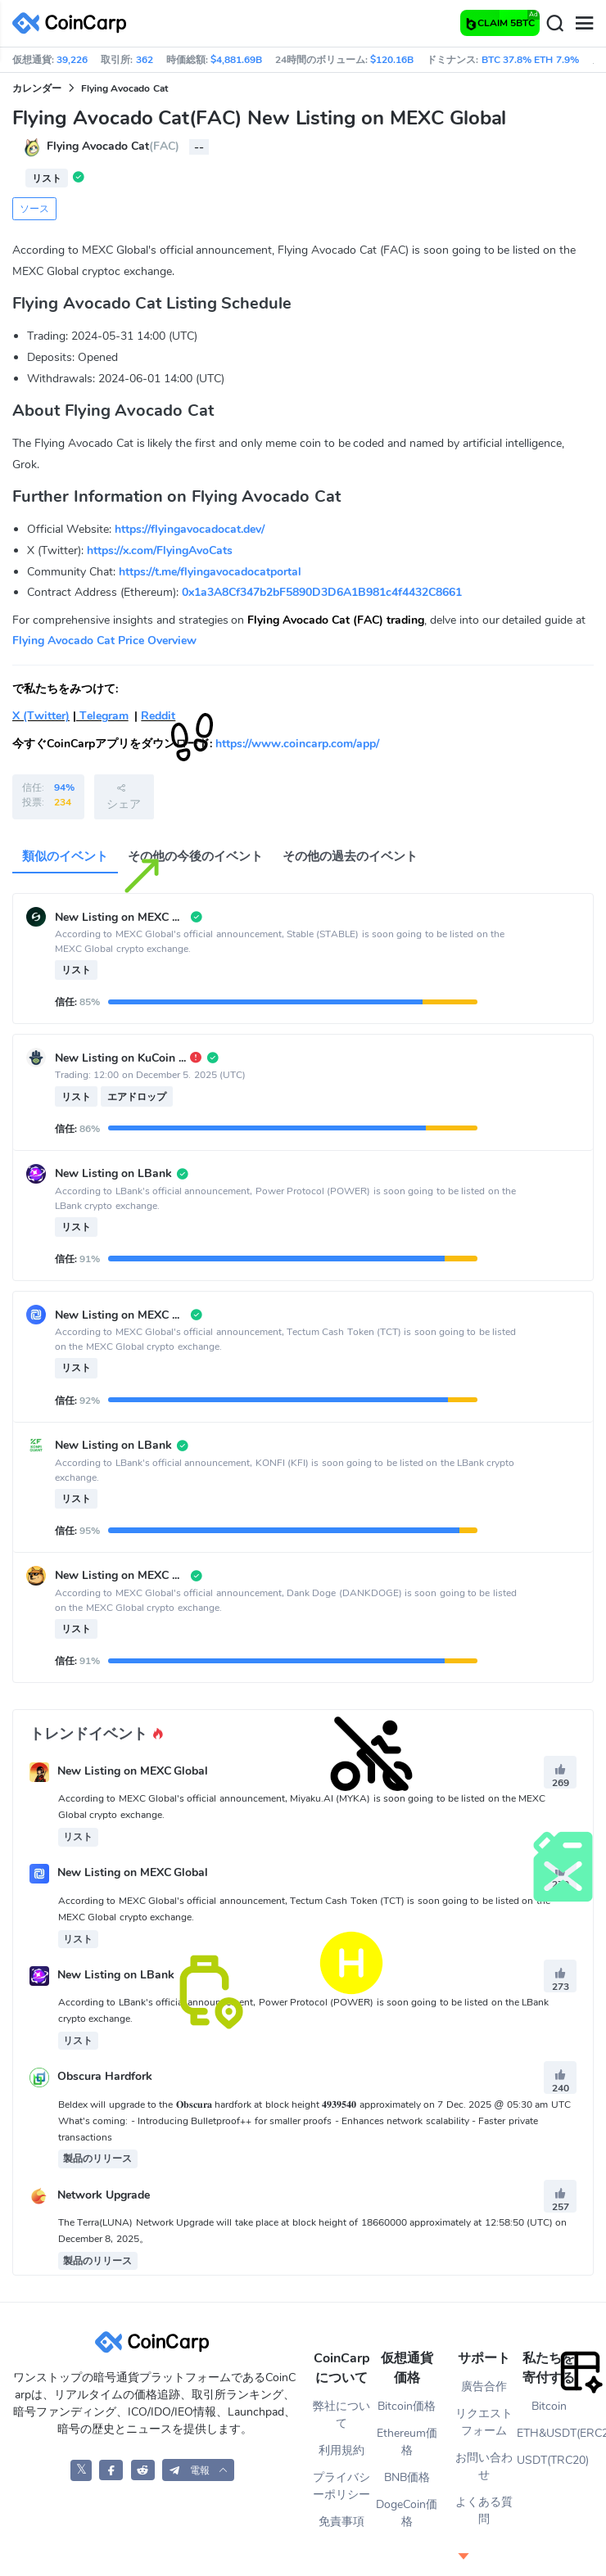  What do you see at coordinates (204, 1990) in the screenshot?
I see `view smartwatch location` at bounding box center [204, 1990].